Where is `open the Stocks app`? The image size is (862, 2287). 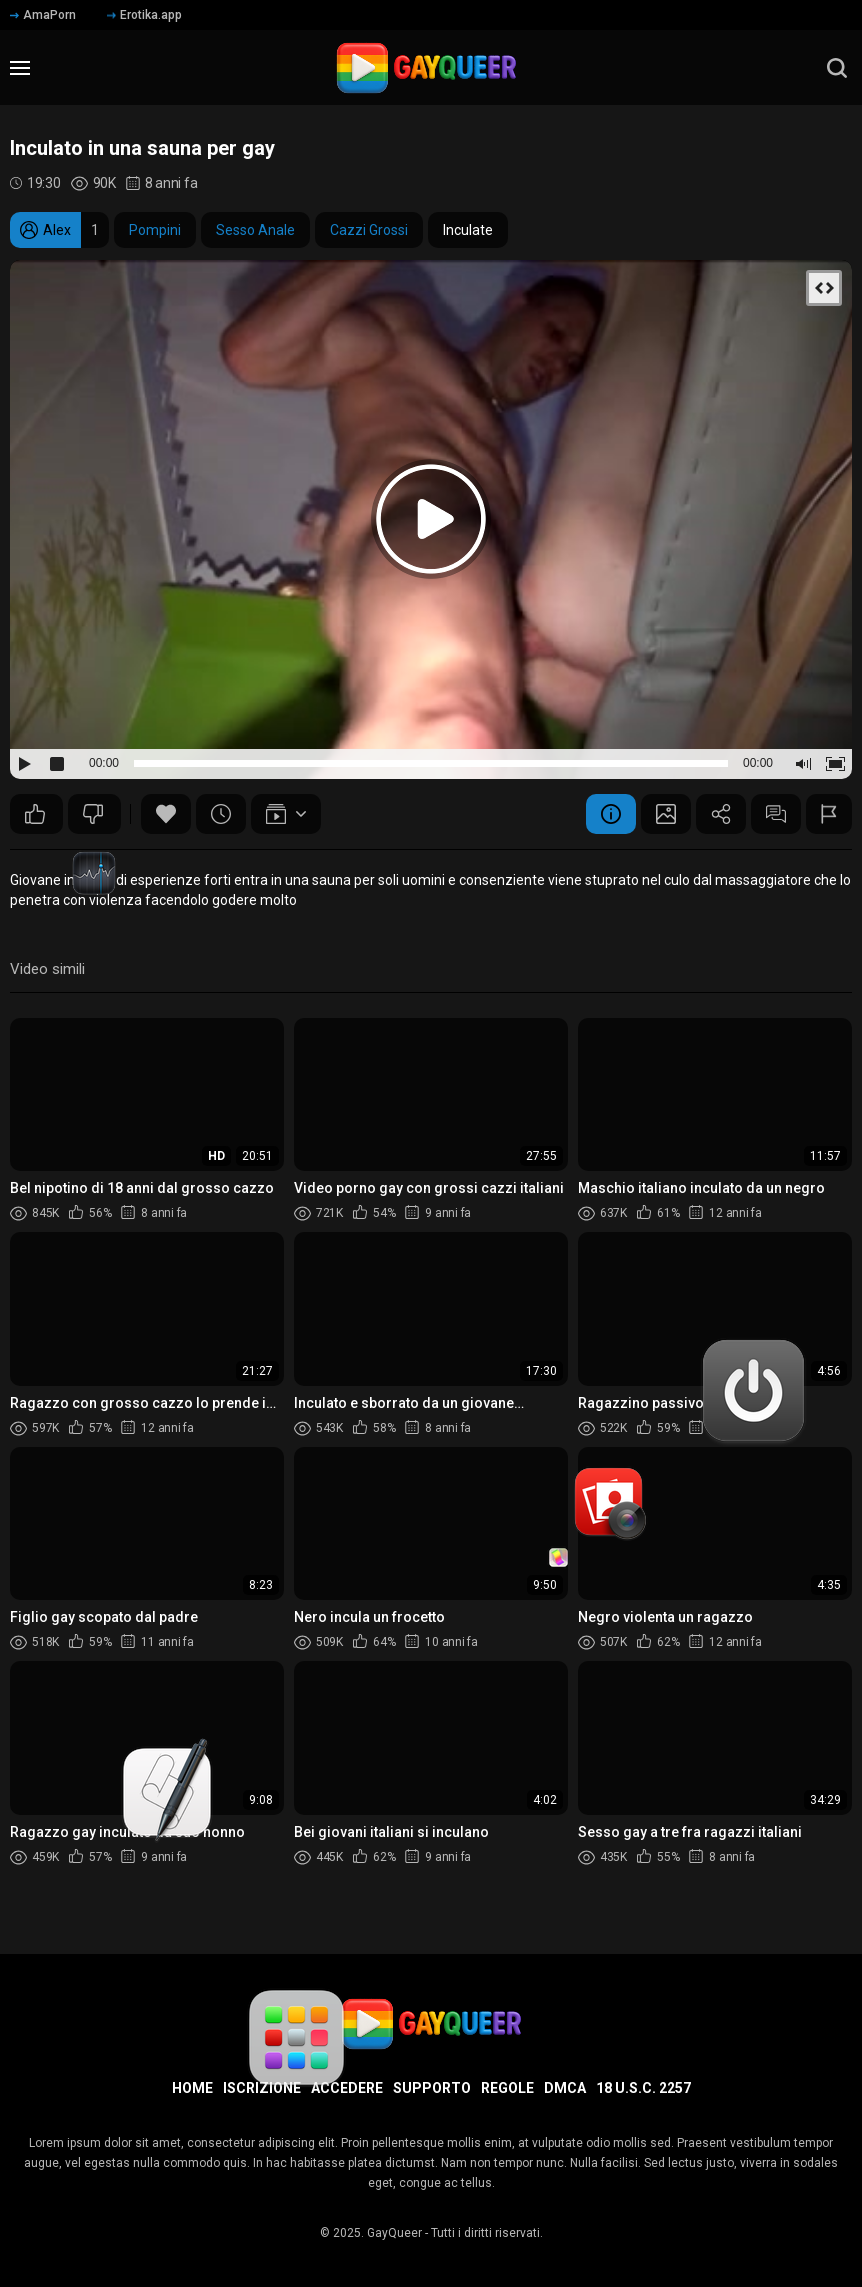
open the Stocks app is located at coordinates (94, 873).